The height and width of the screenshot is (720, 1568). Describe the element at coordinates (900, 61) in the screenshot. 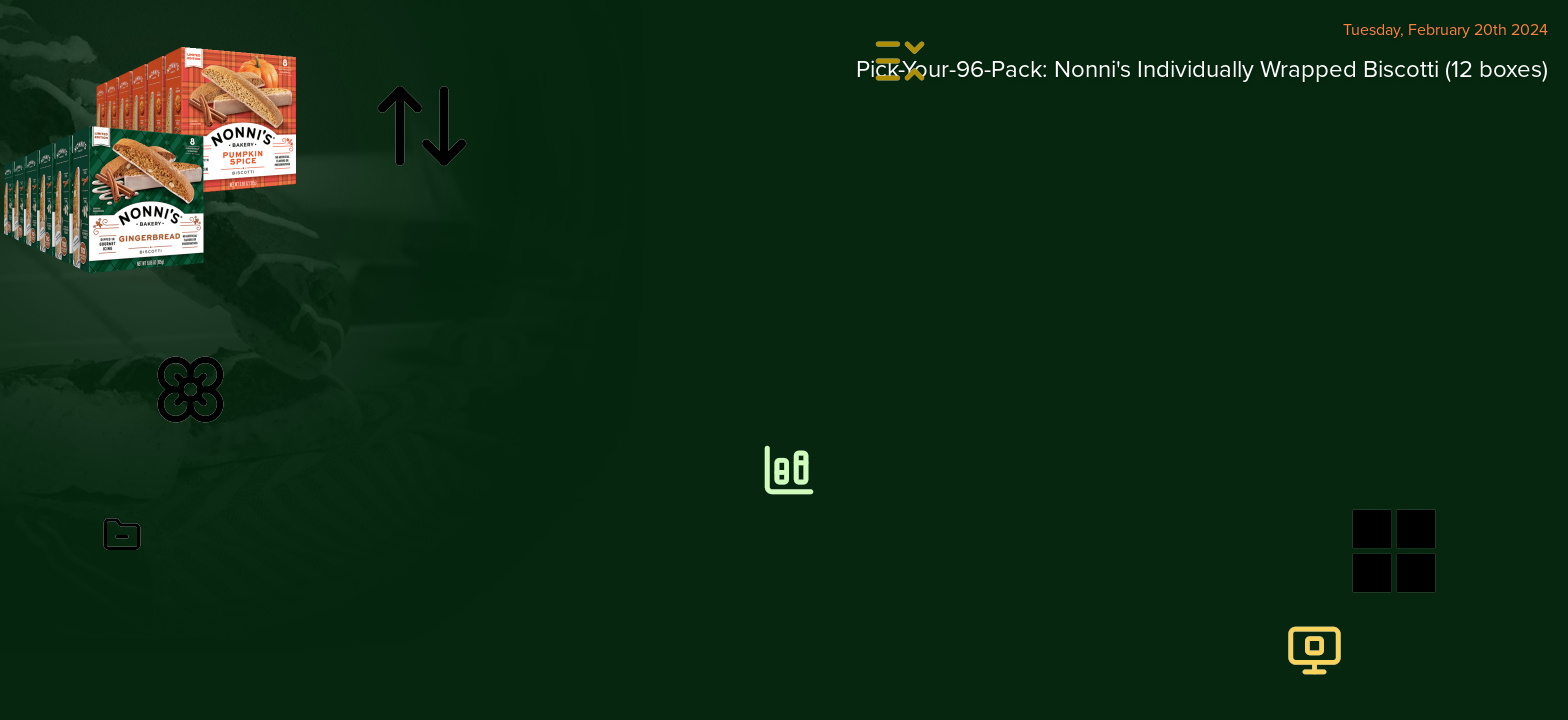

I see `collapse or expand all list items` at that location.